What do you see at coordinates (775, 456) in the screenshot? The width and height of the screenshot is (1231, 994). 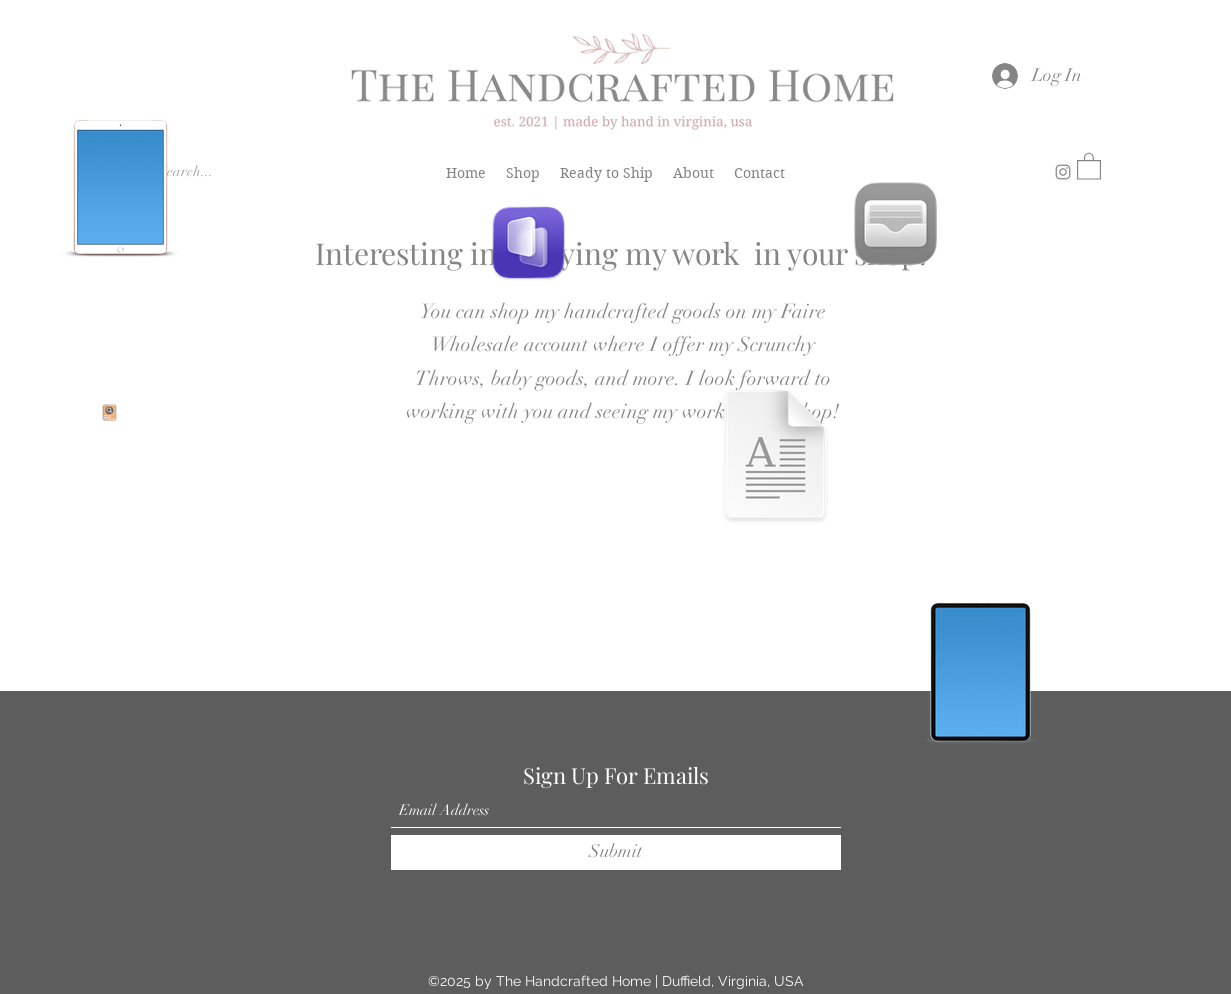 I see `a rich text format document file` at bounding box center [775, 456].